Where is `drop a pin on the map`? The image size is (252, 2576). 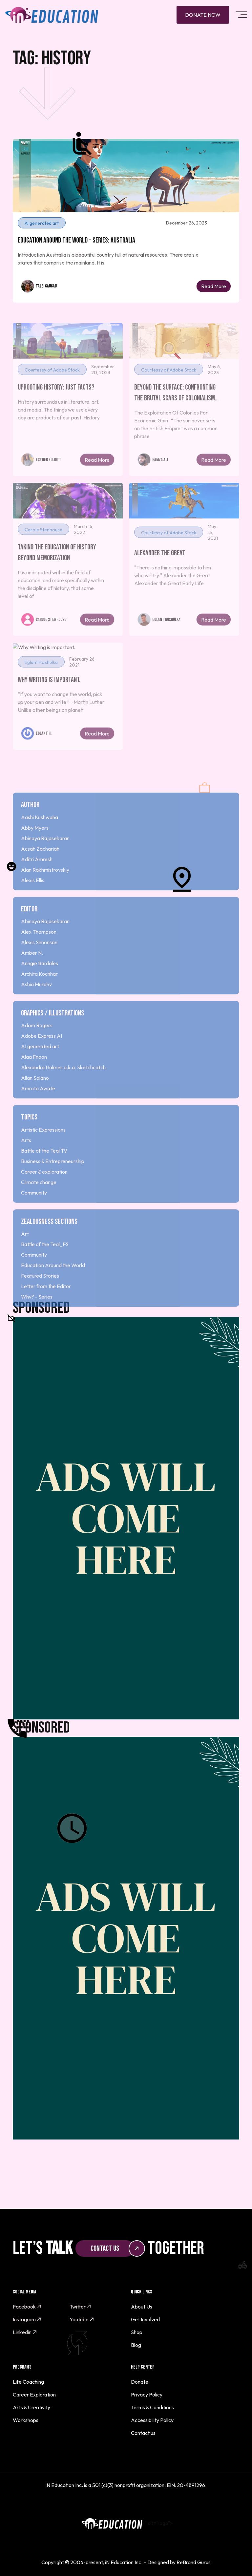
drop a pin on the map is located at coordinates (182, 879).